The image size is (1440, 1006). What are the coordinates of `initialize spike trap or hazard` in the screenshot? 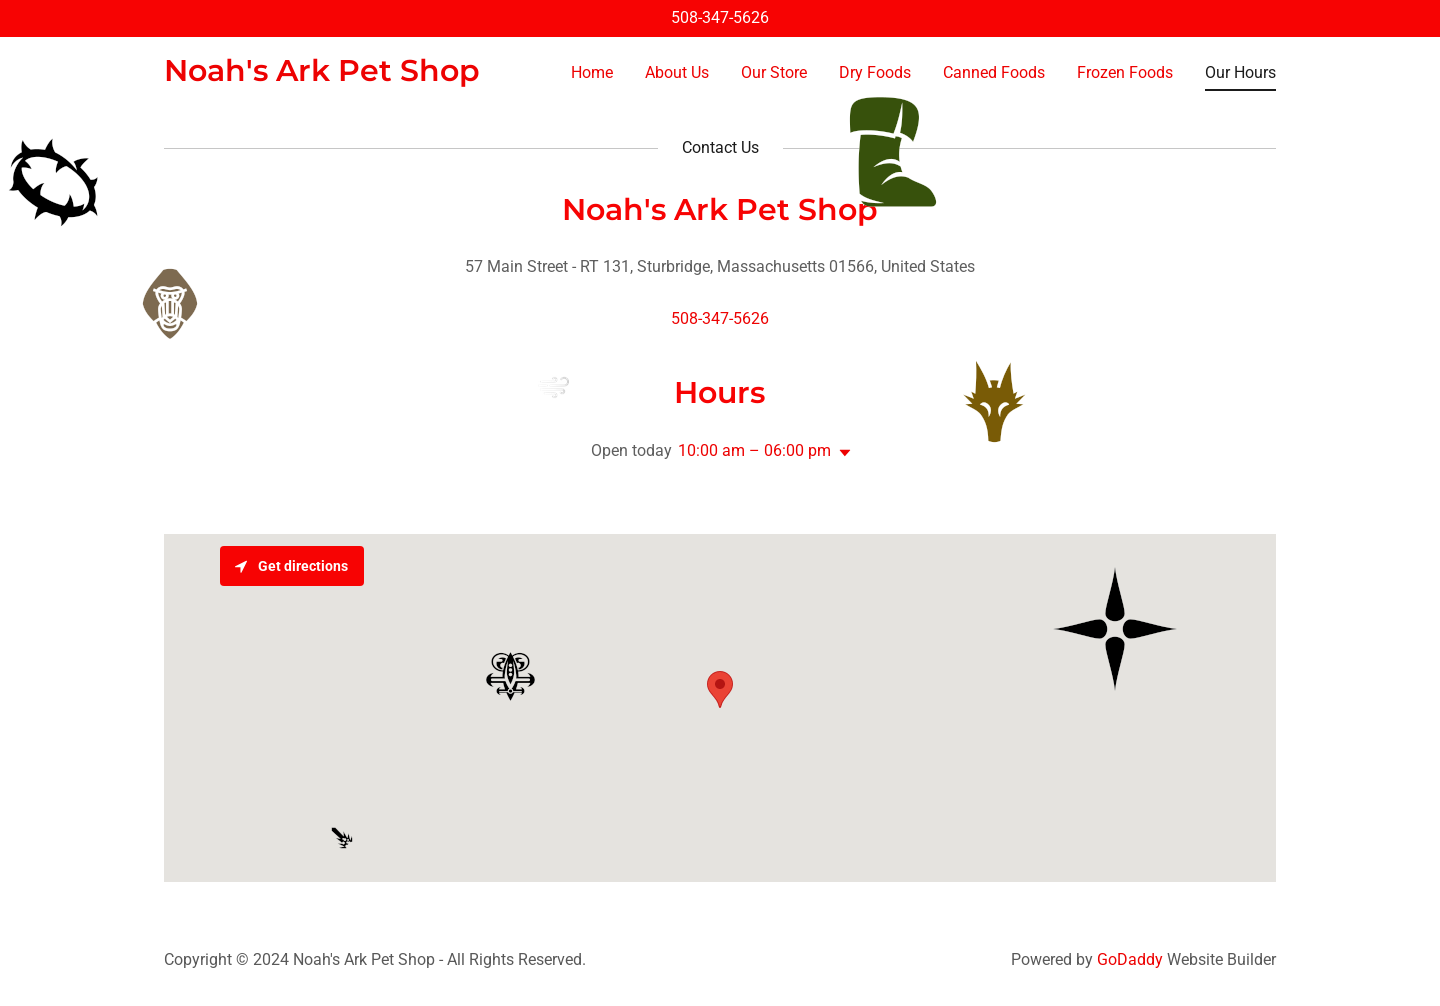 It's located at (1115, 629).